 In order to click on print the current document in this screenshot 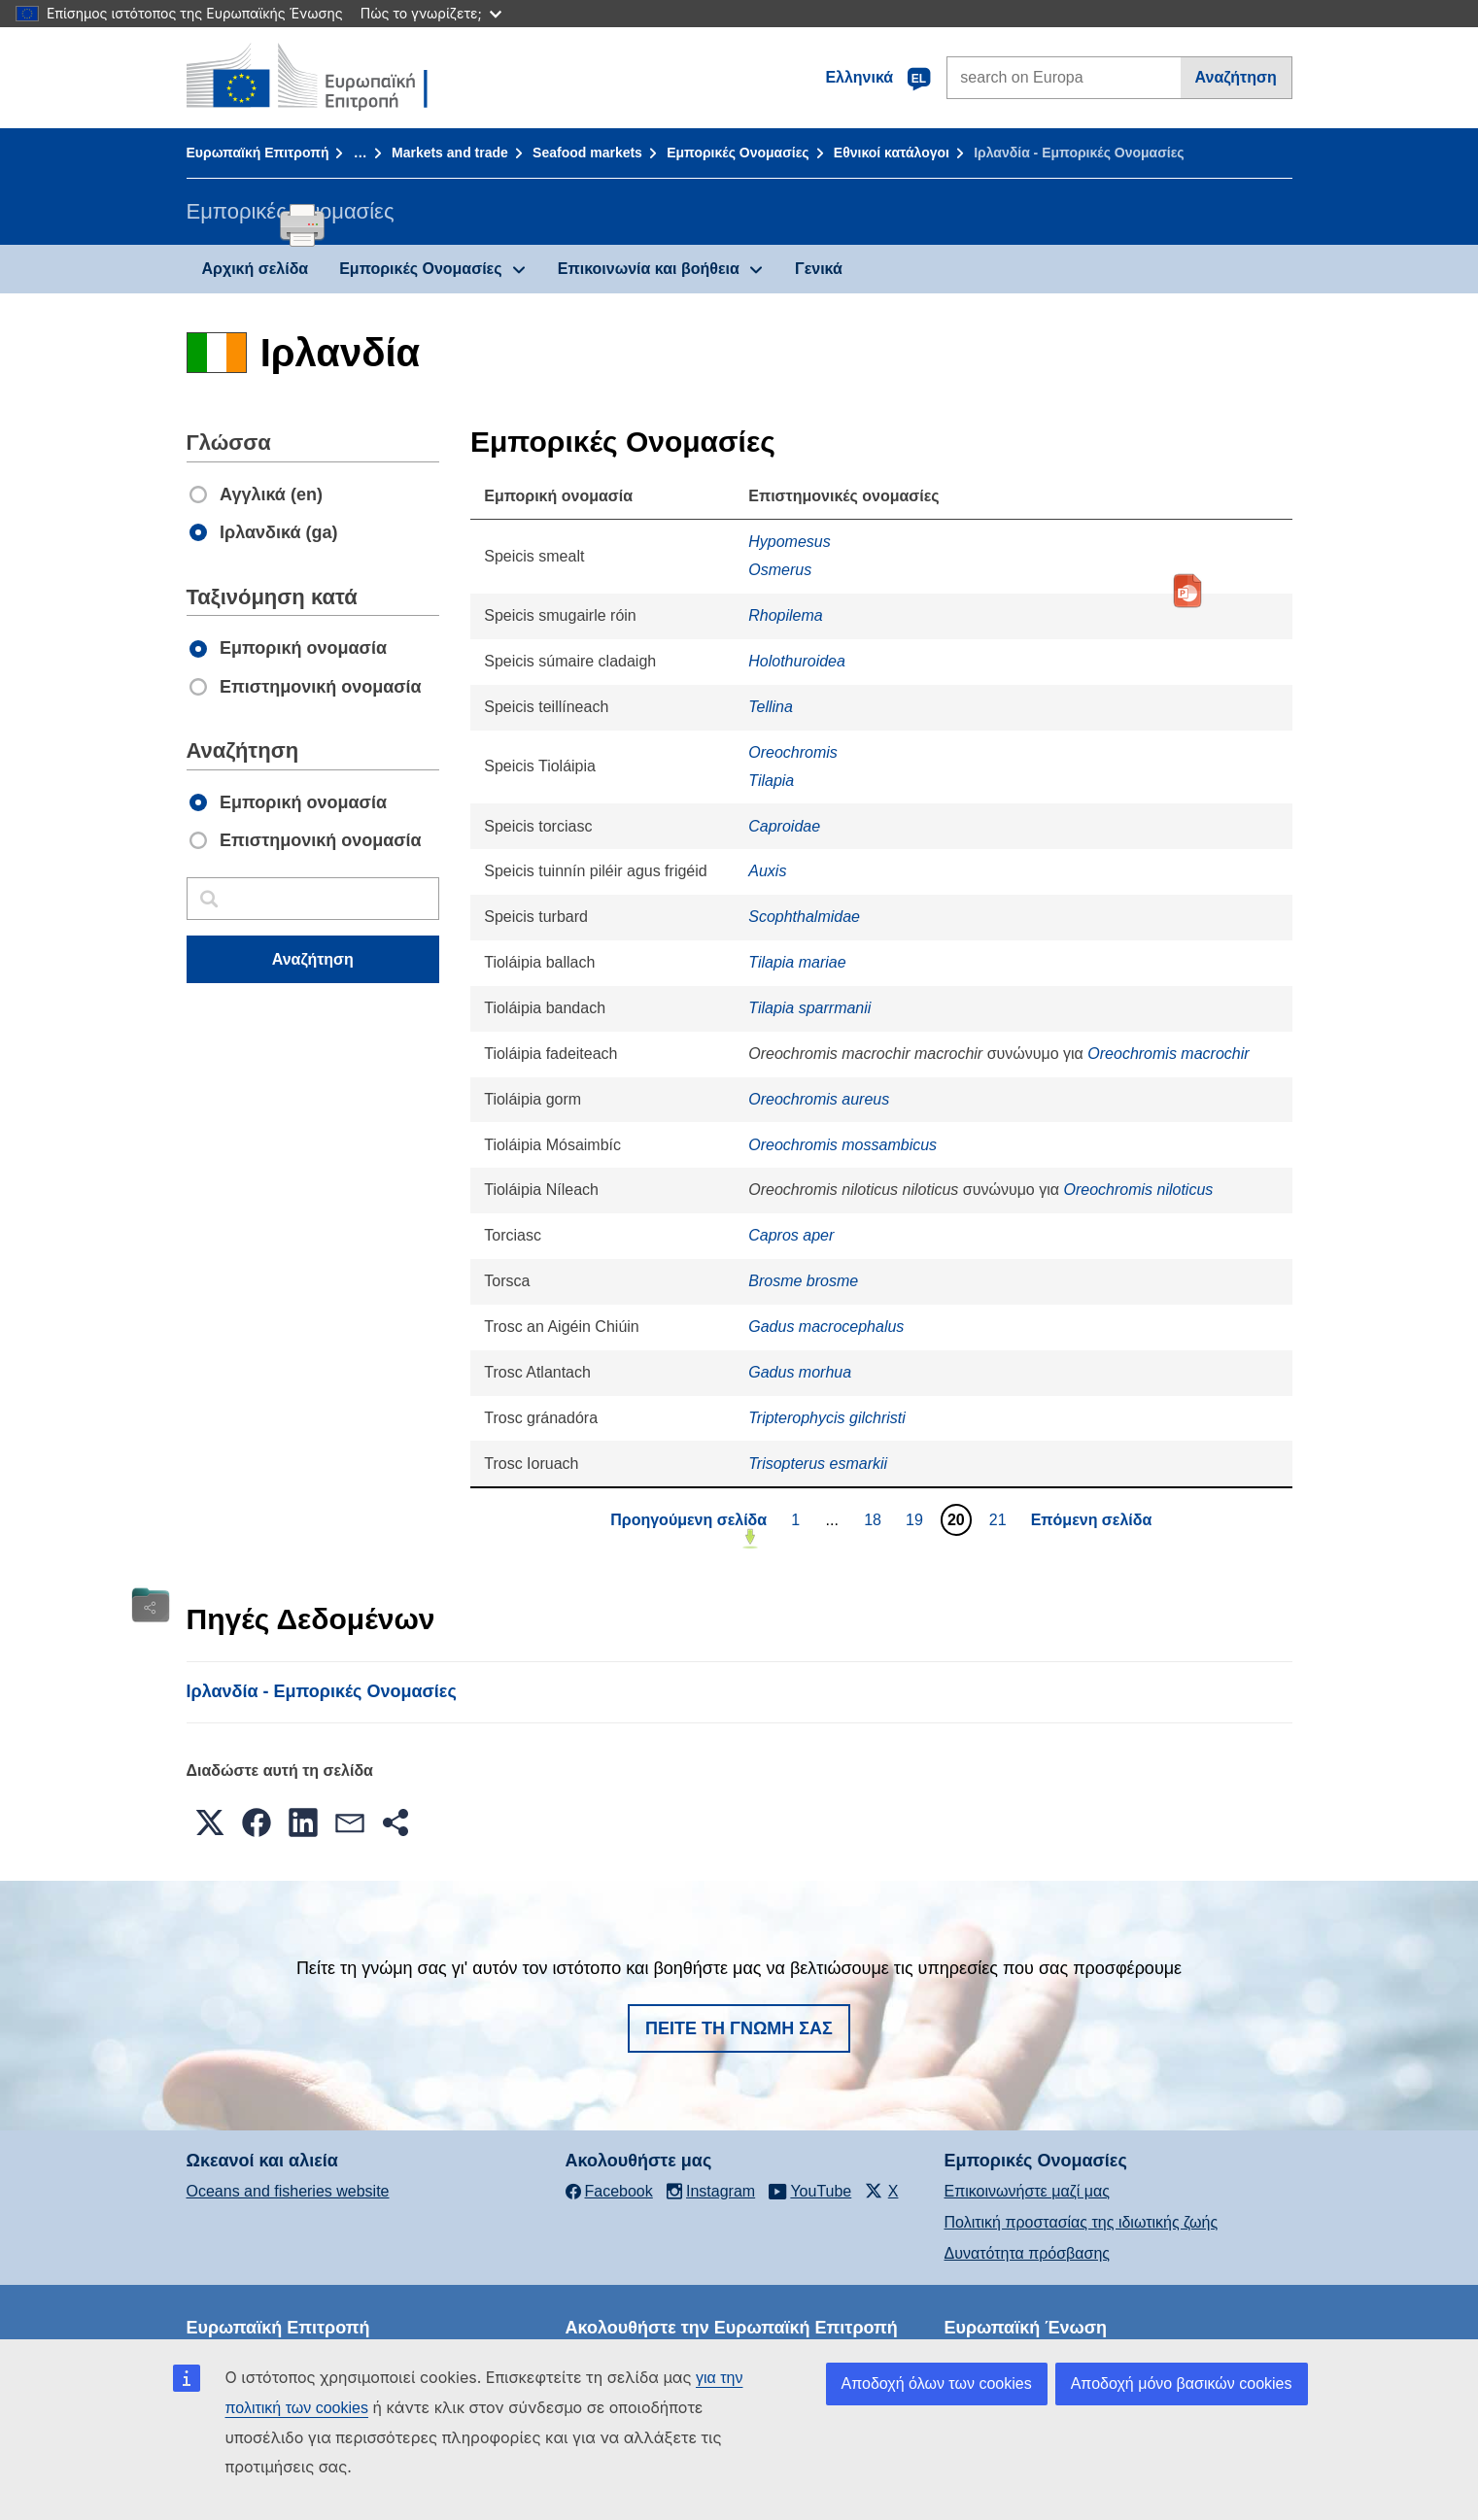, I will do `click(302, 225)`.